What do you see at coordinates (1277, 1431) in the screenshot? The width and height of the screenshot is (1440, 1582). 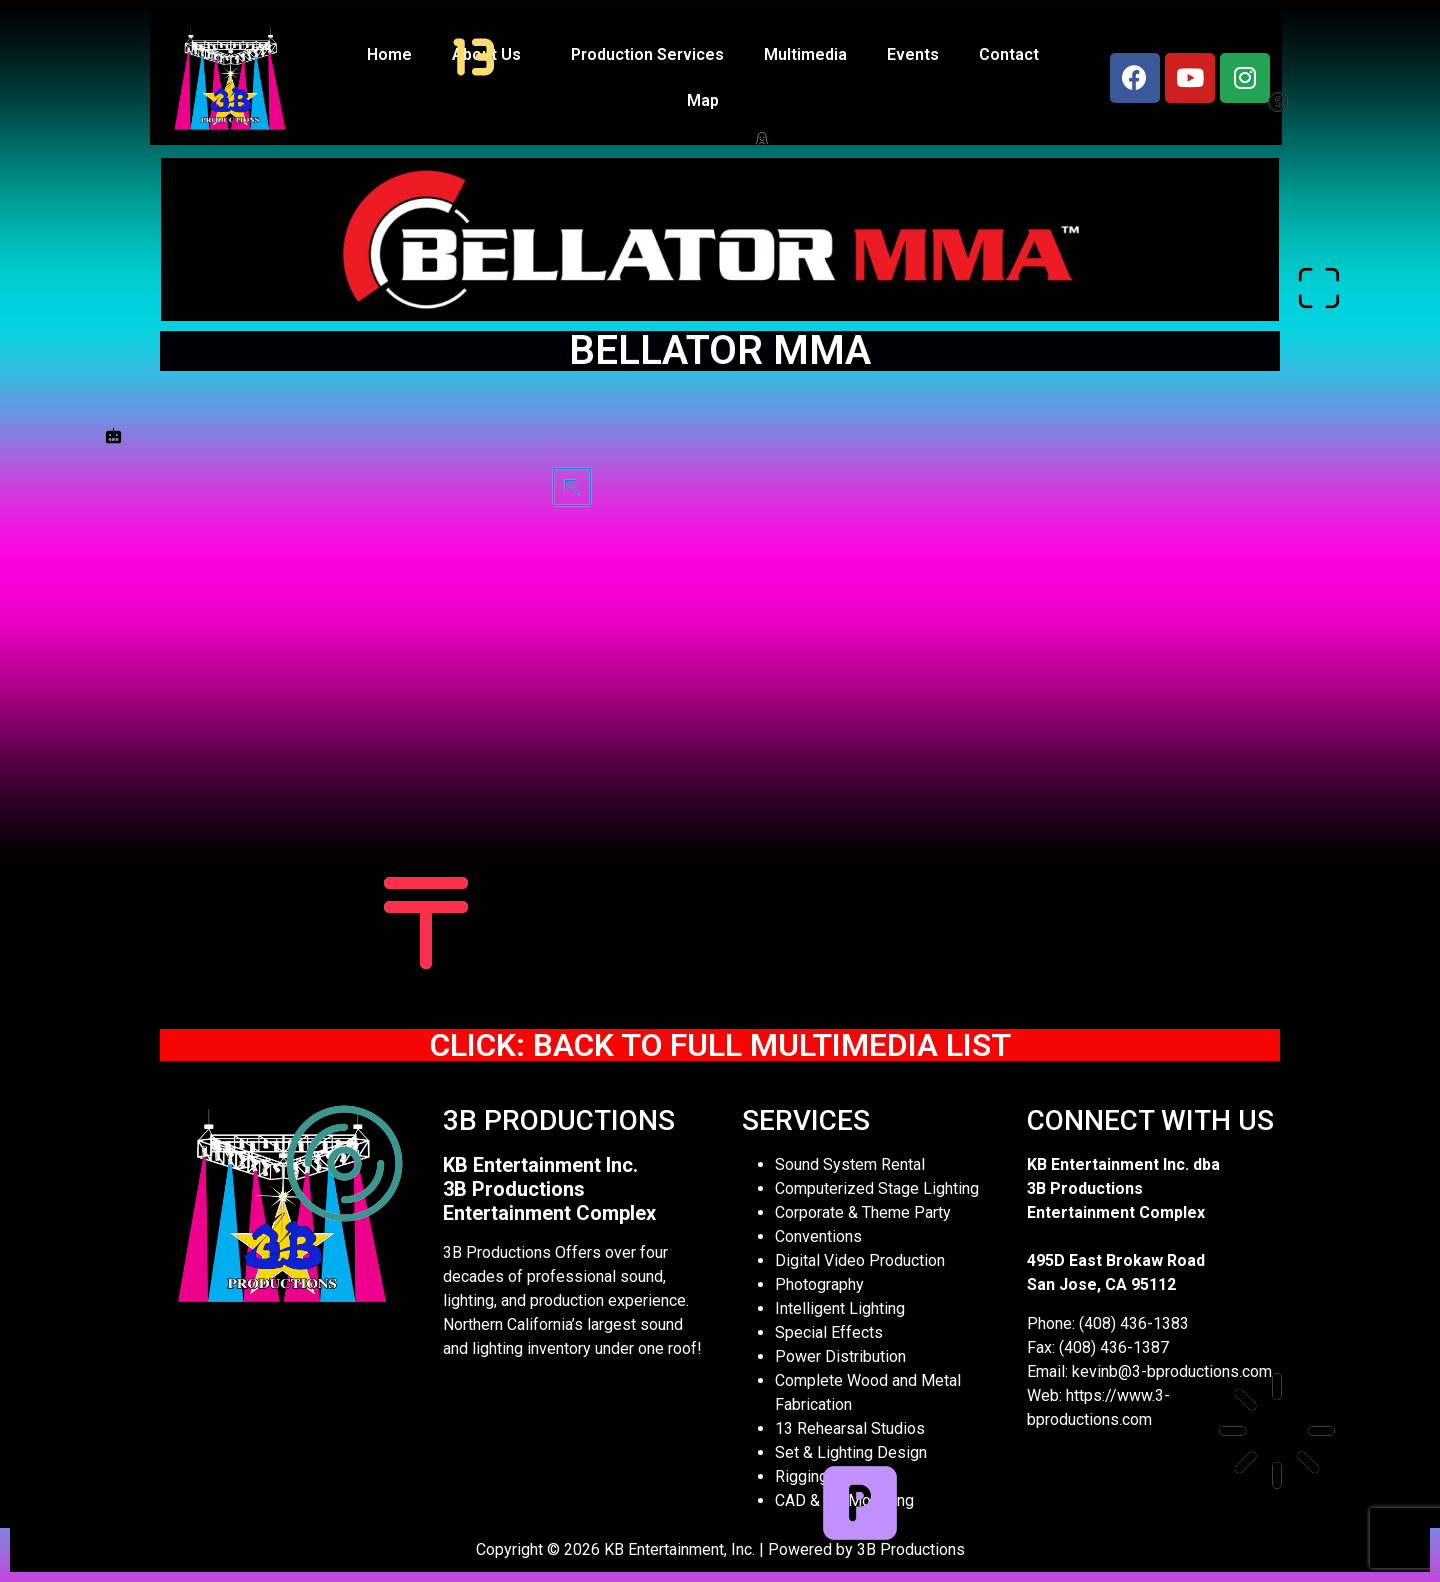 I see `loading content in progress` at bounding box center [1277, 1431].